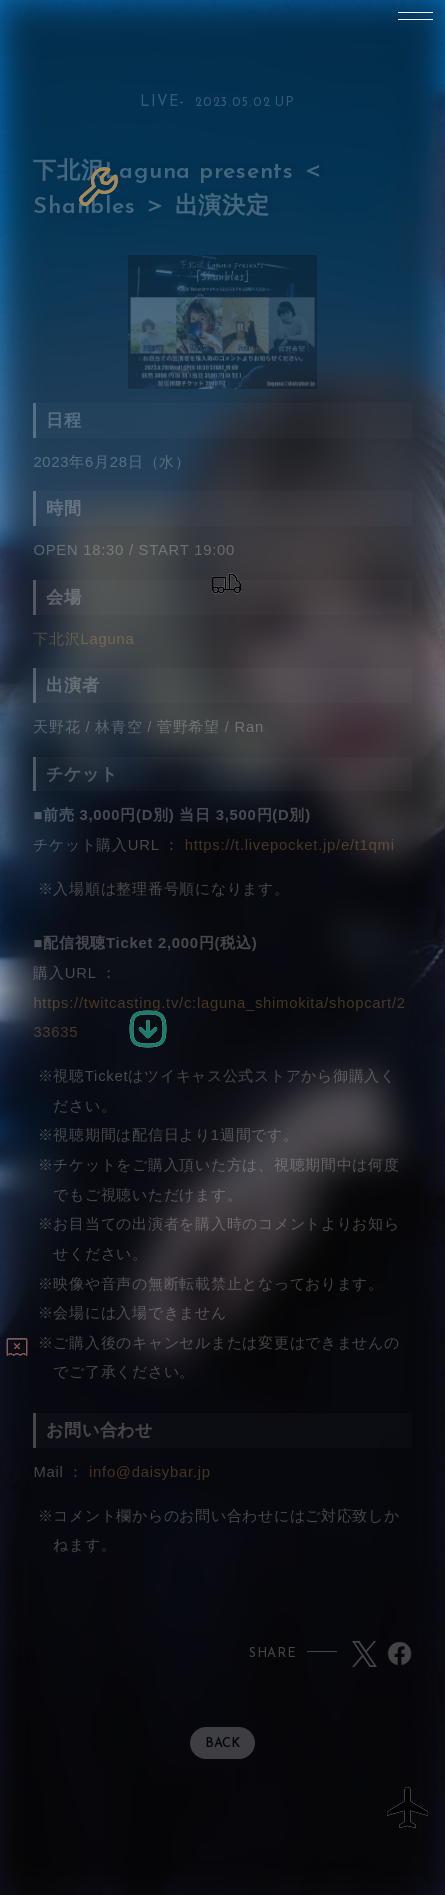 This screenshot has width=445, height=1895. What do you see at coordinates (407, 1807) in the screenshot?
I see `access airport or flight information` at bounding box center [407, 1807].